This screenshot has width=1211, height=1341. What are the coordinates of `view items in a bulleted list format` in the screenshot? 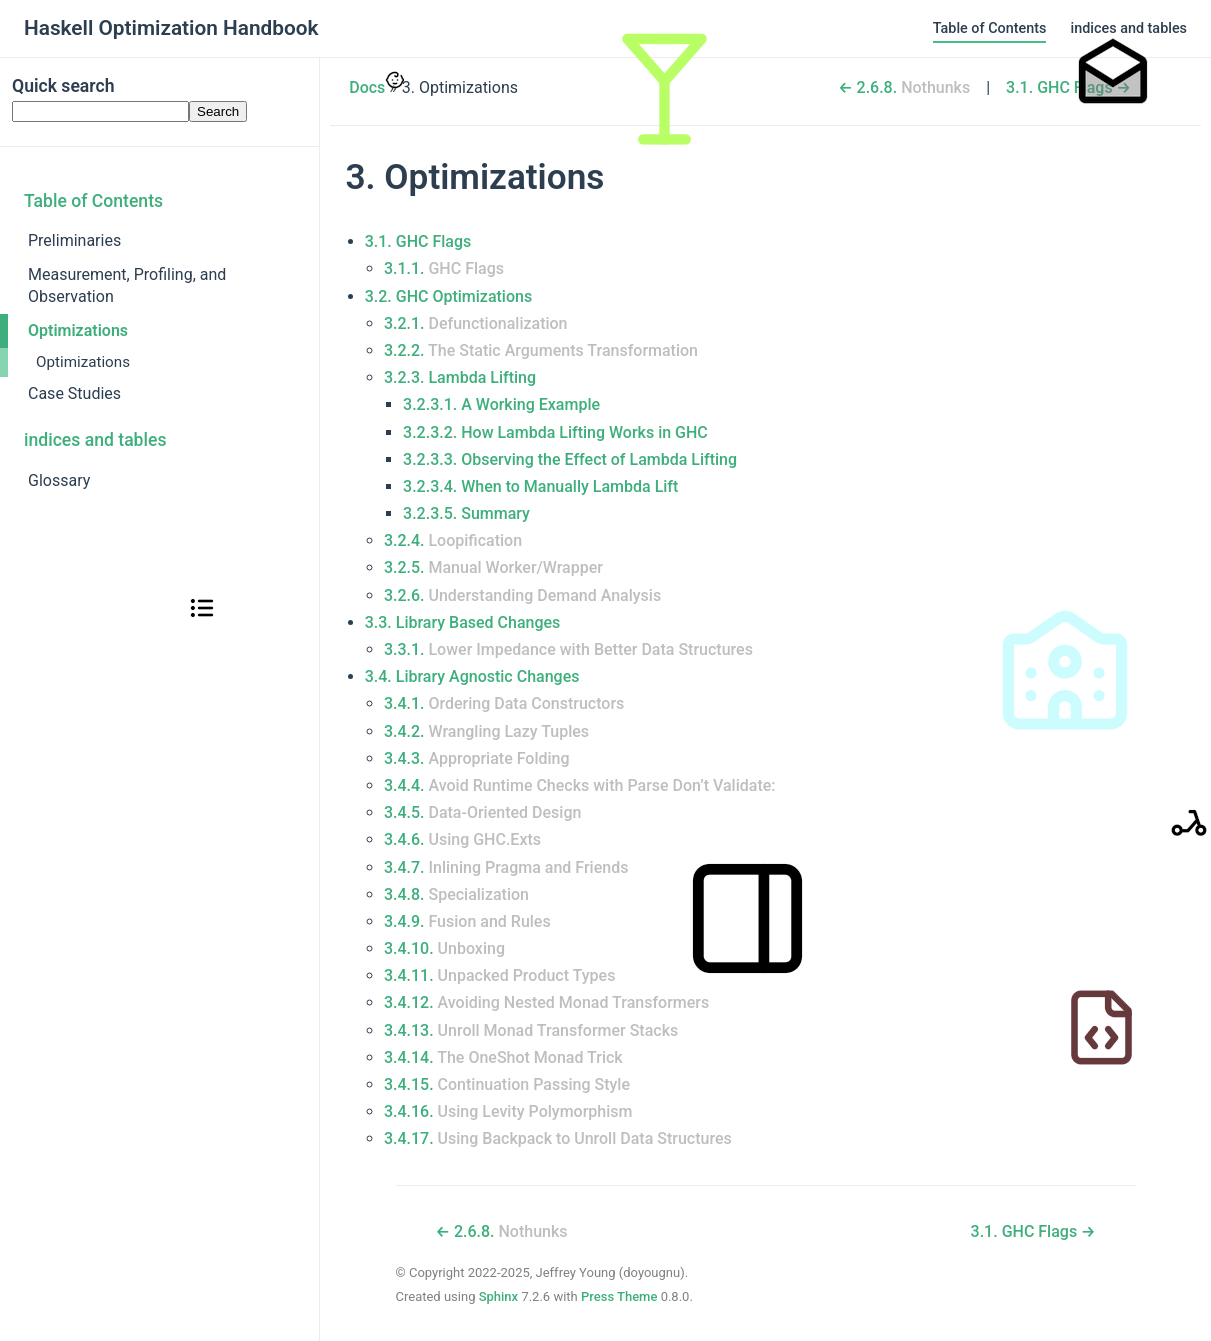 It's located at (202, 608).